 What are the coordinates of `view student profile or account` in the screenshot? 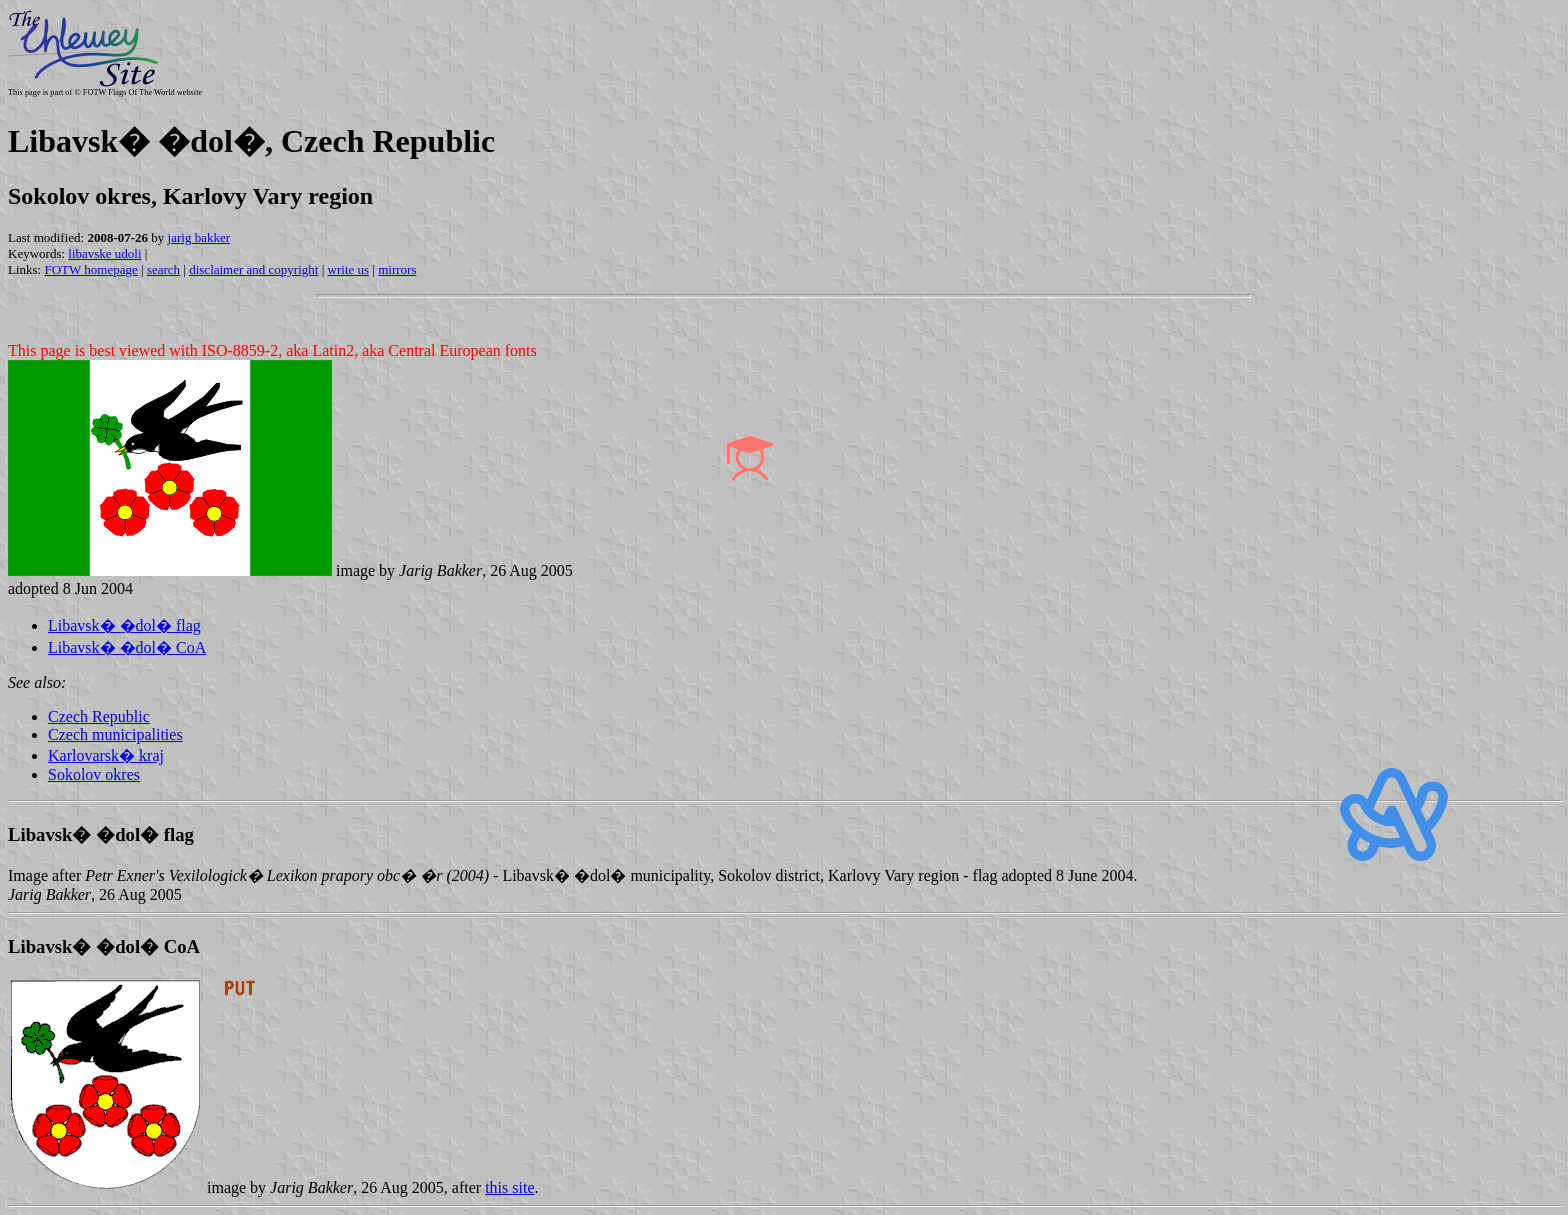 It's located at (750, 459).